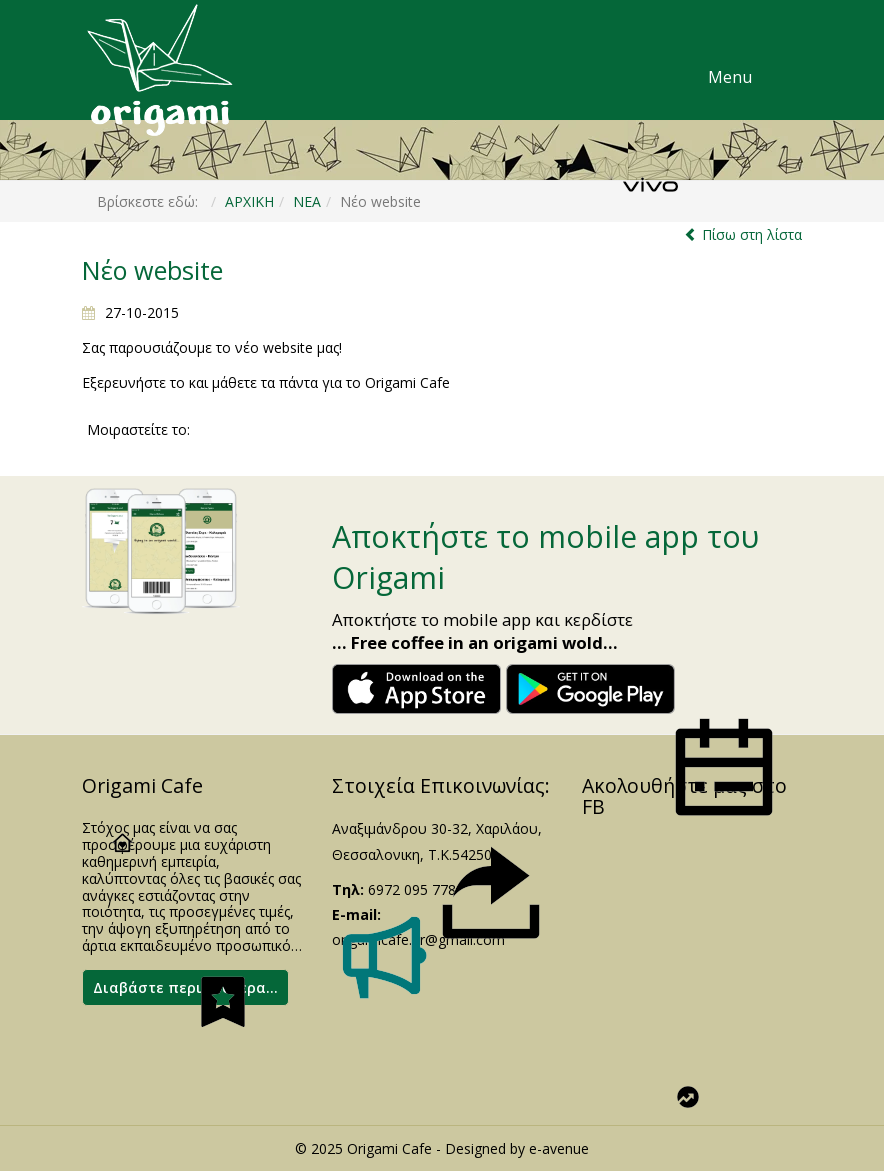 This screenshot has height=1171, width=884. I want to click on share content to another app or person, so click(491, 895).